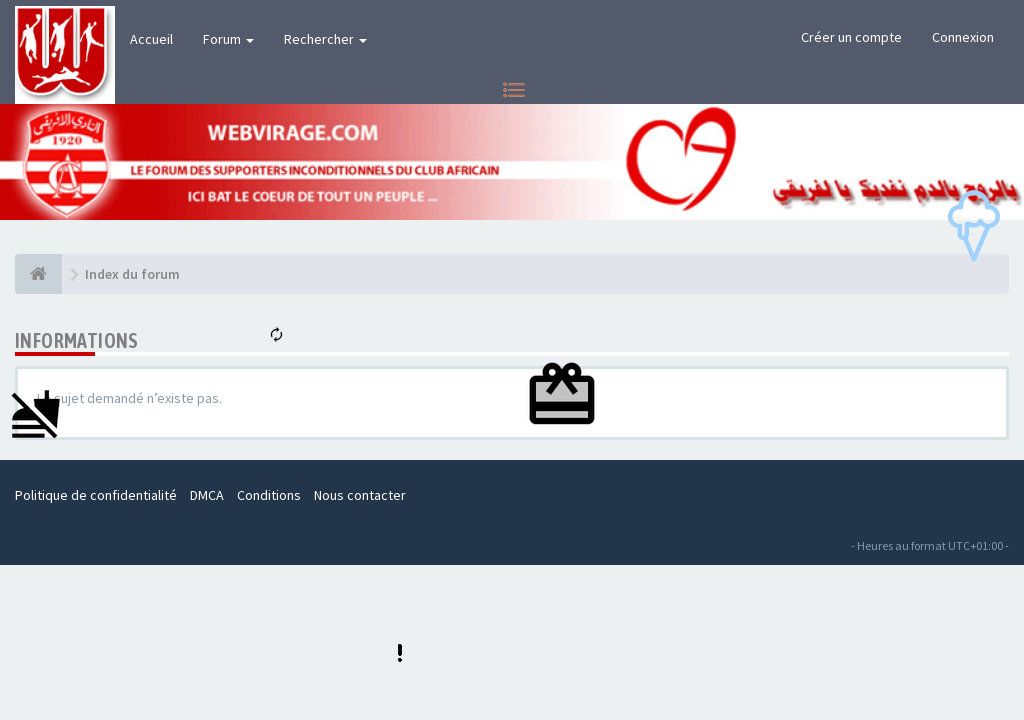 The image size is (1024, 720). What do you see at coordinates (974, 226) in the screenshot?
I see `browse dessert or ice cream options` at bounding box center [974, 226].